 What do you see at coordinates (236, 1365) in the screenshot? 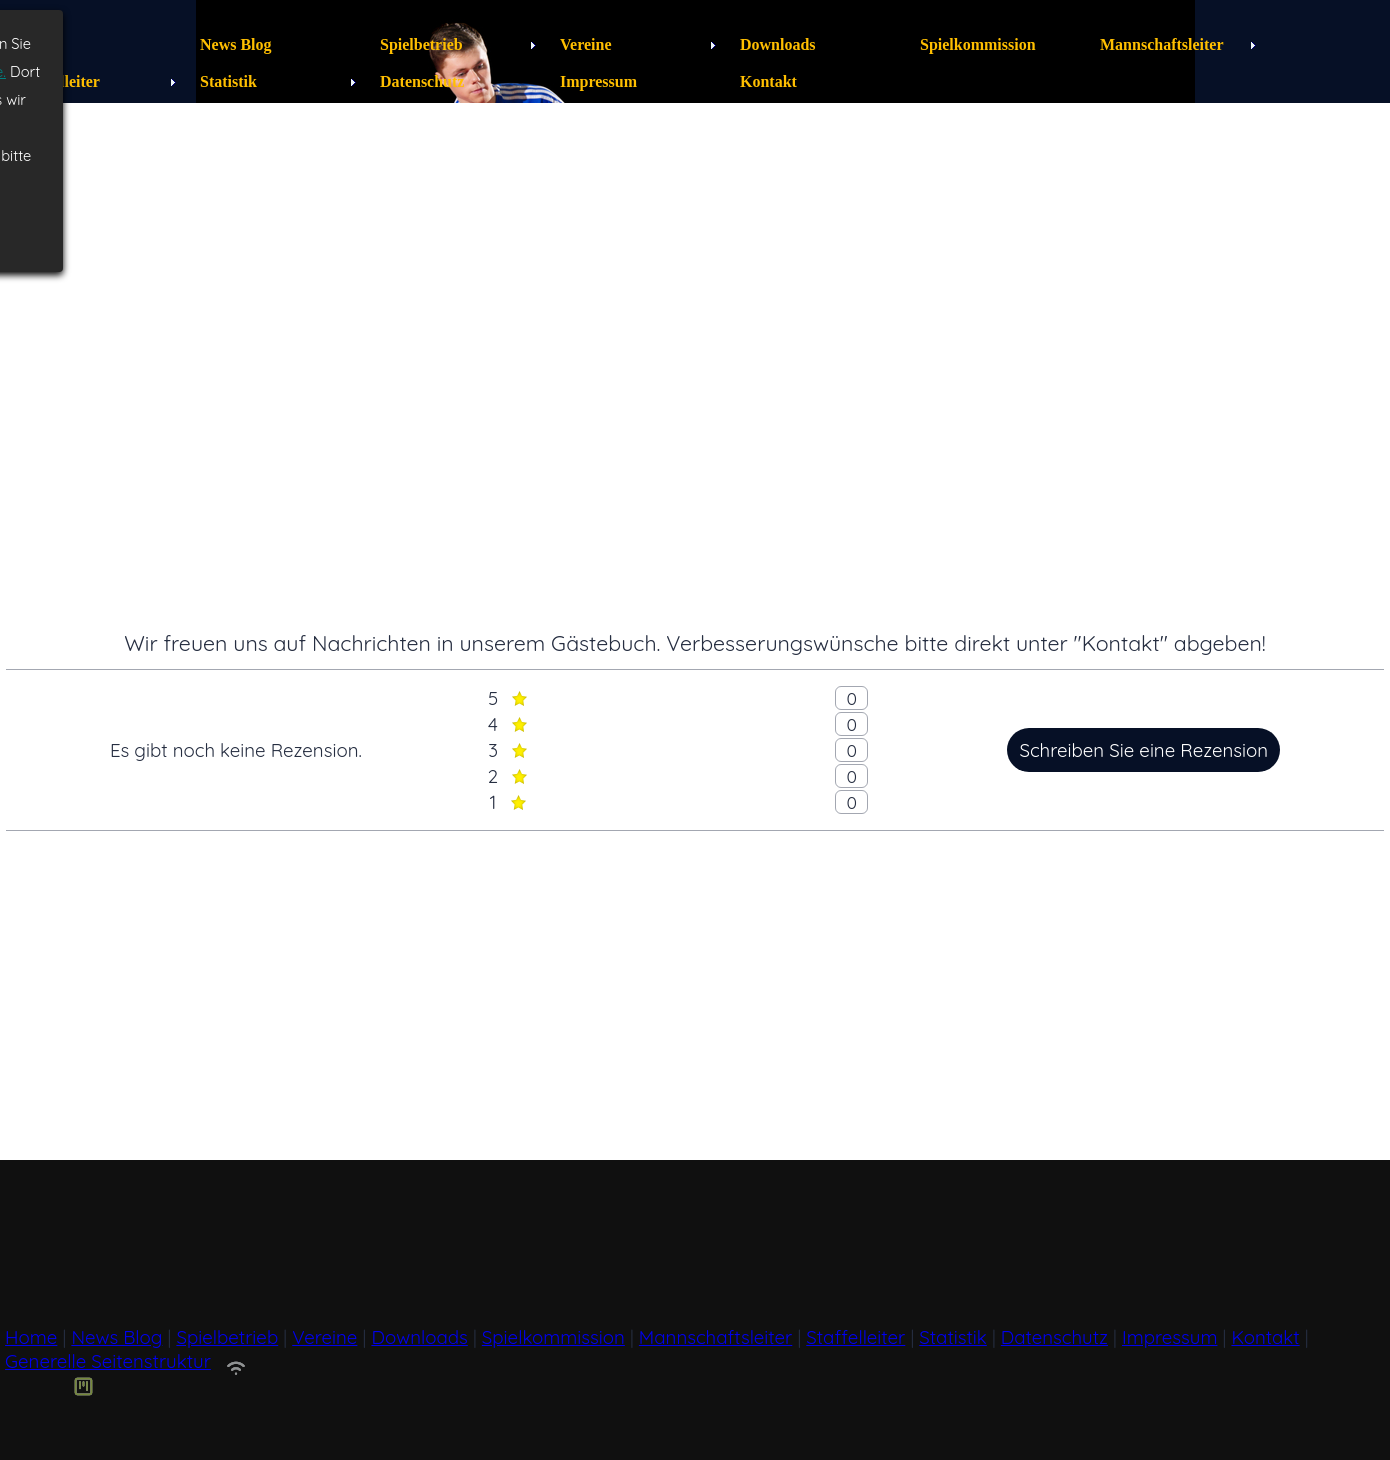
I see `indicates strong wifi signal strength` at bounding box center [236, 1365].